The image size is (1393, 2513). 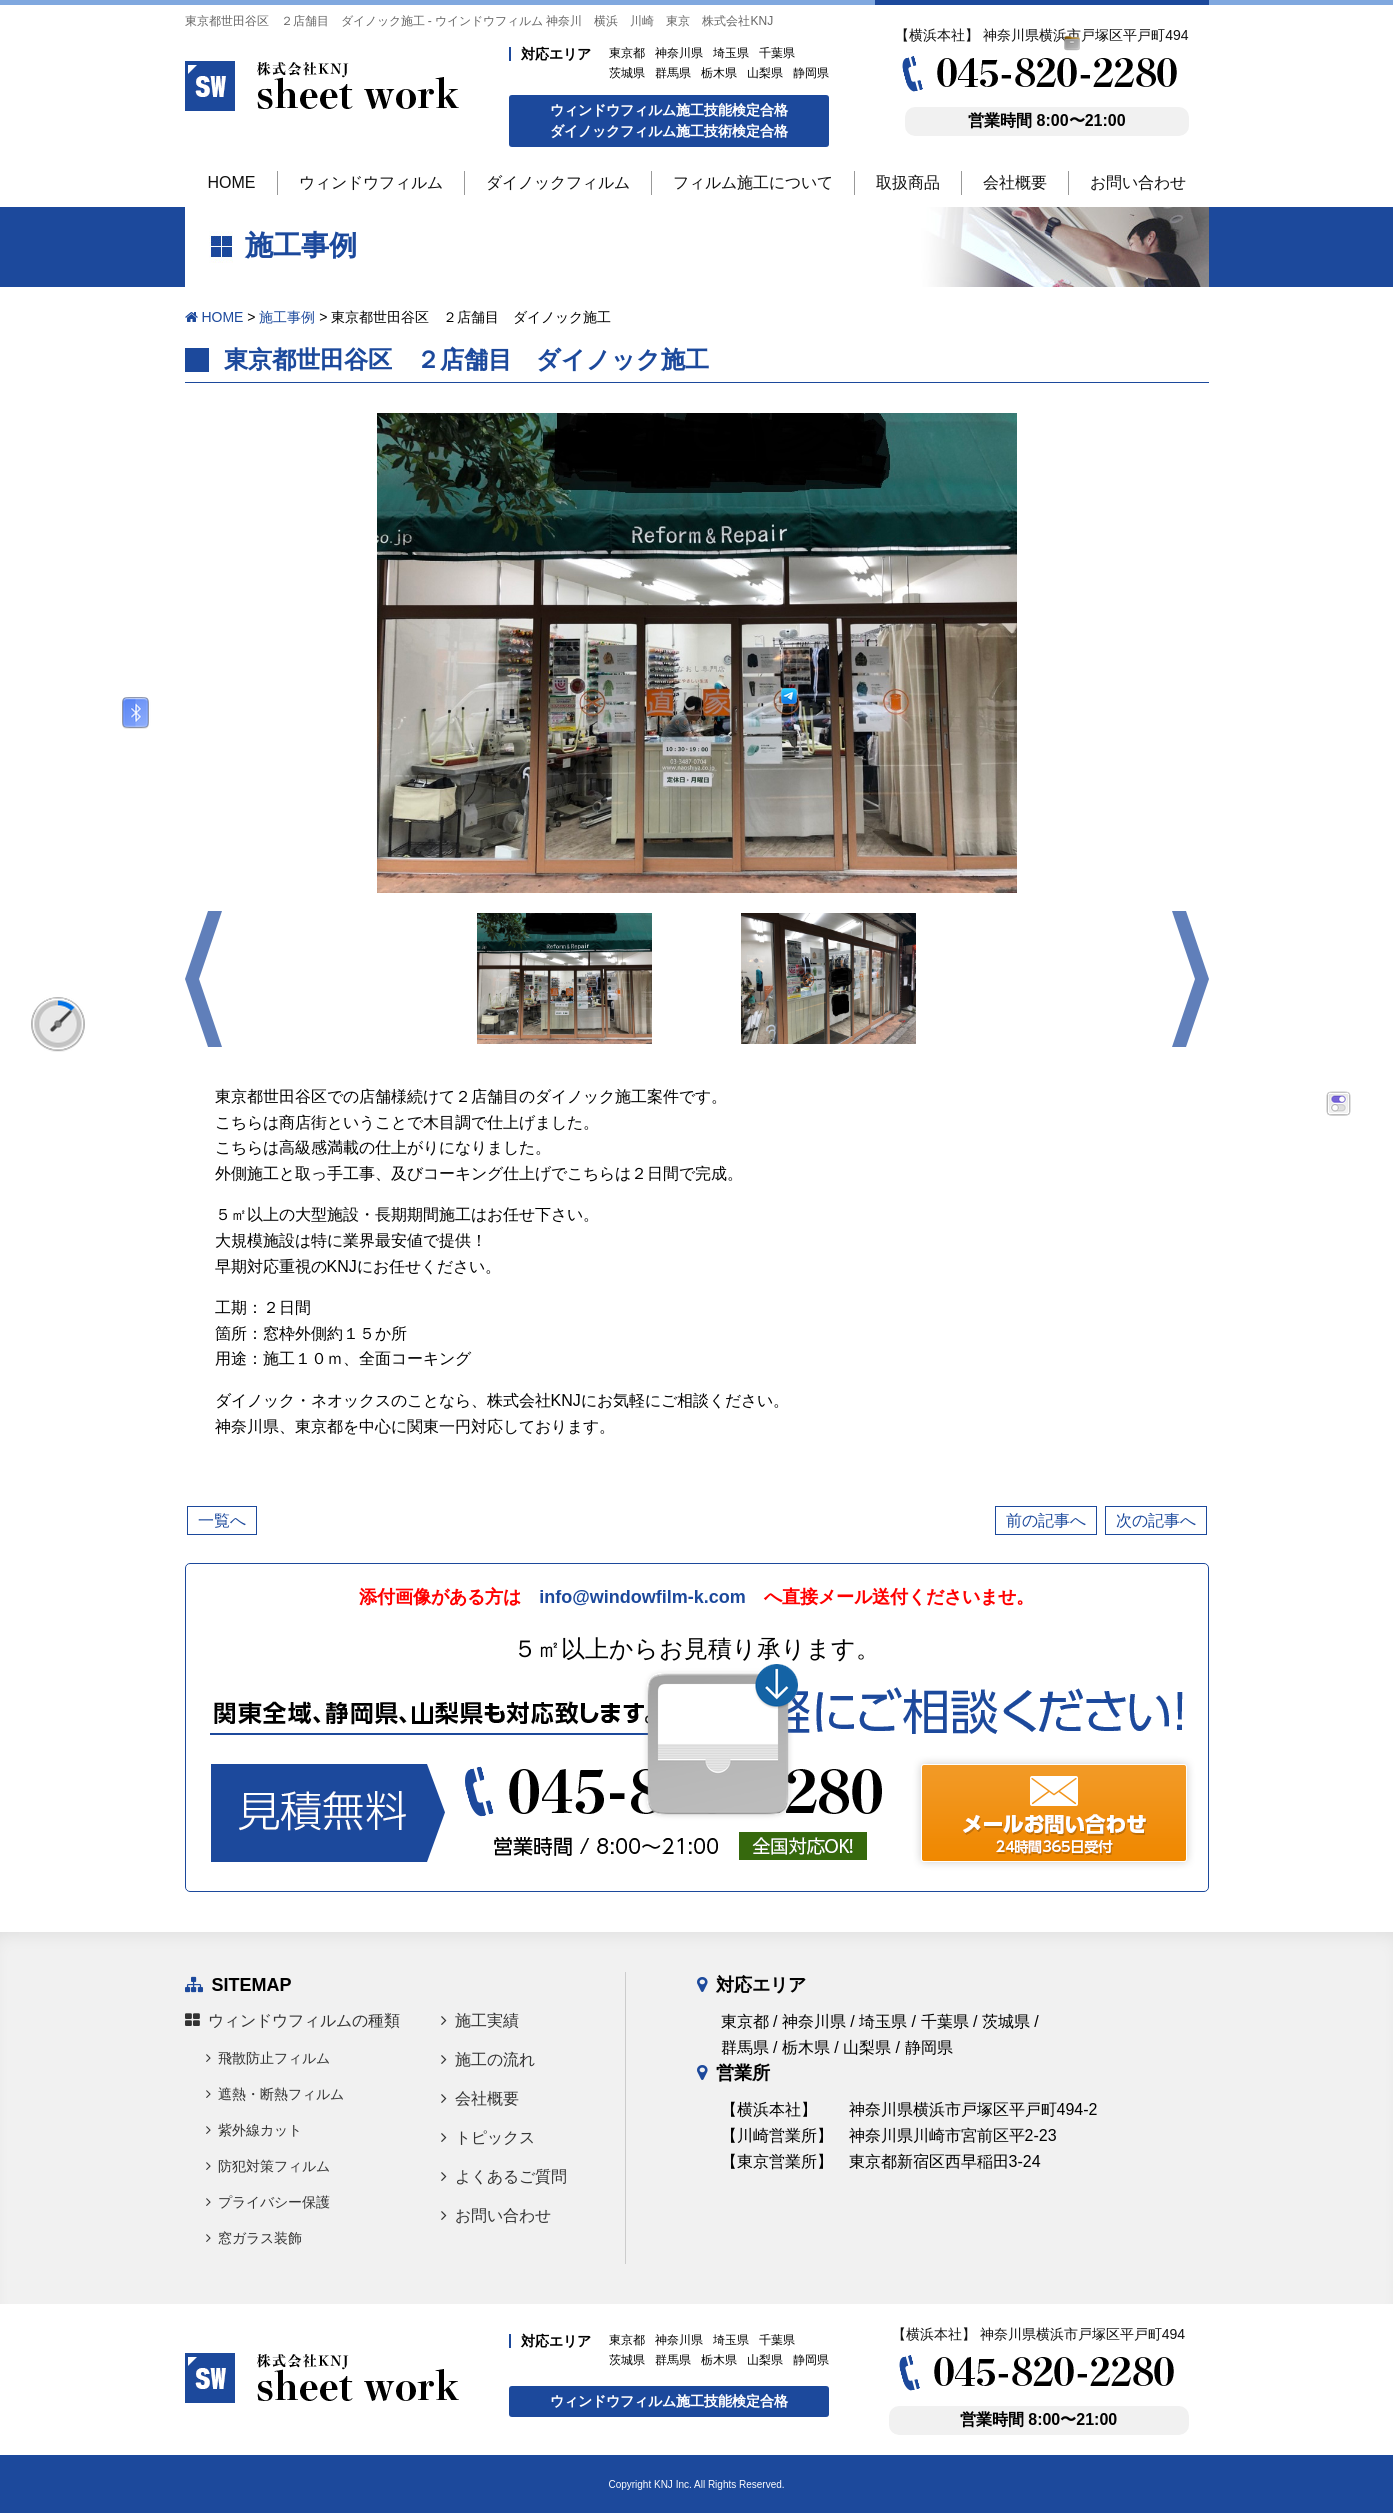 I want to click on open sysprof system profiler, so click(x=58, y=1024).